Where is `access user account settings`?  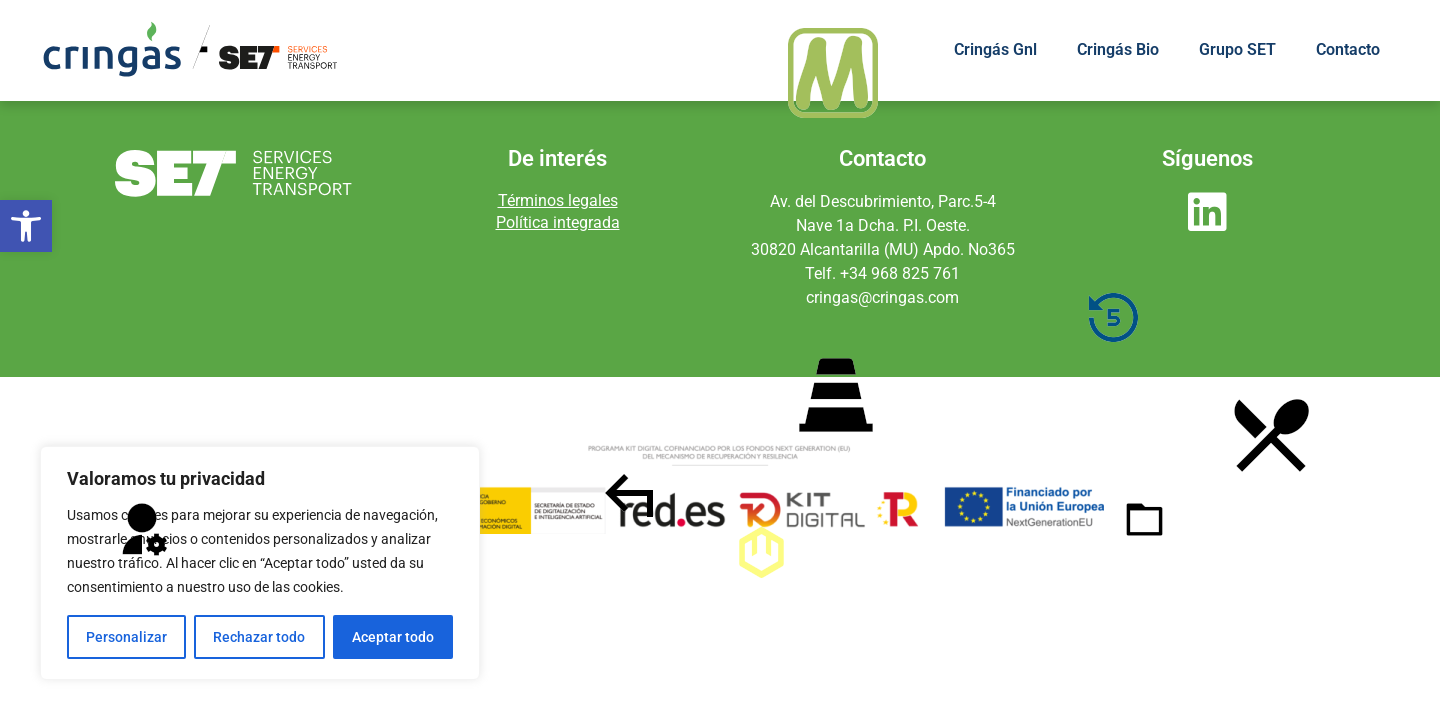
access user account settings is located at coordinates (142, 530).